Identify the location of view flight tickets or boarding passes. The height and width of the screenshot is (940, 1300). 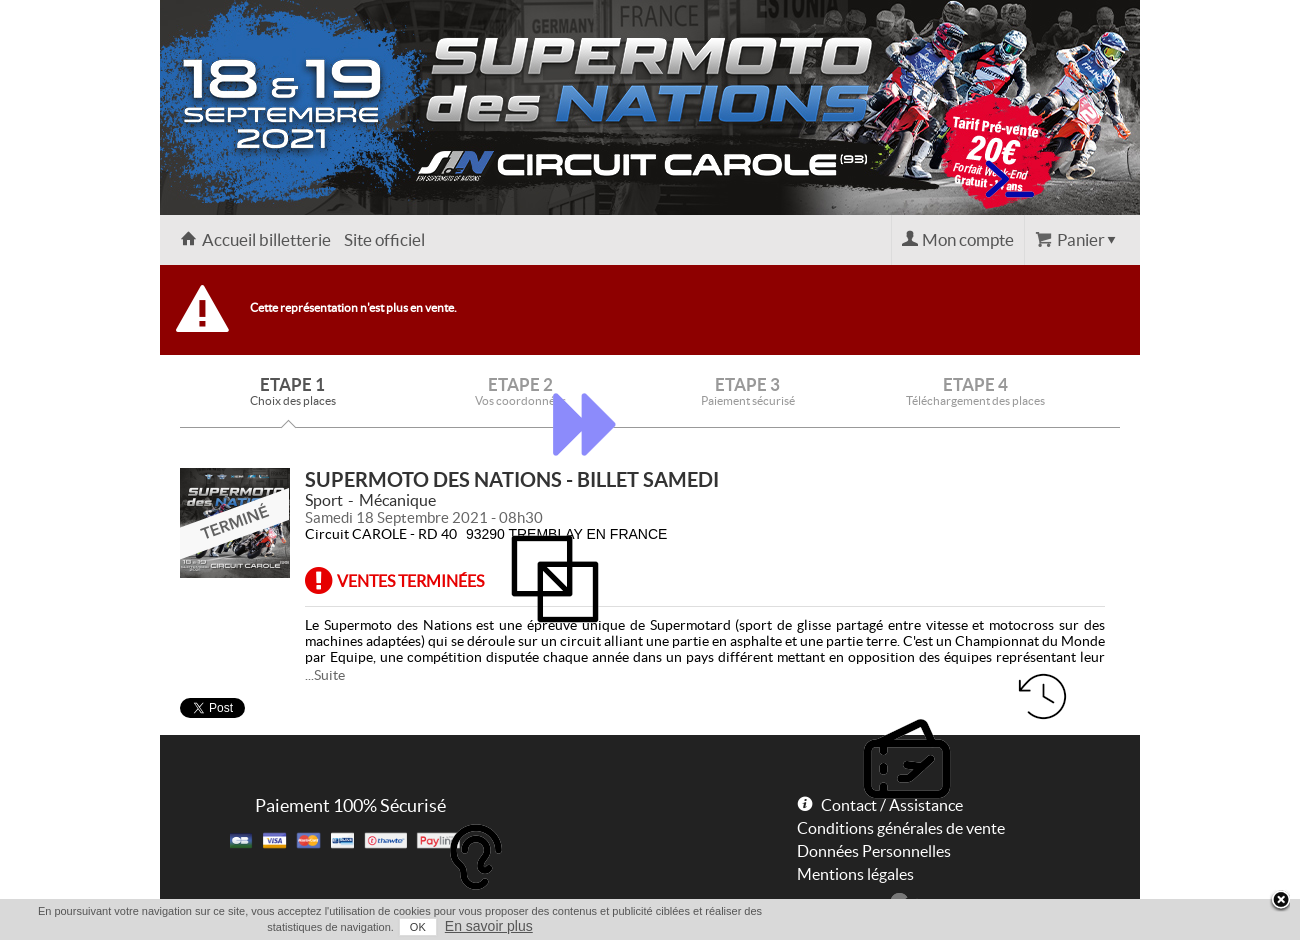
(907, 759).